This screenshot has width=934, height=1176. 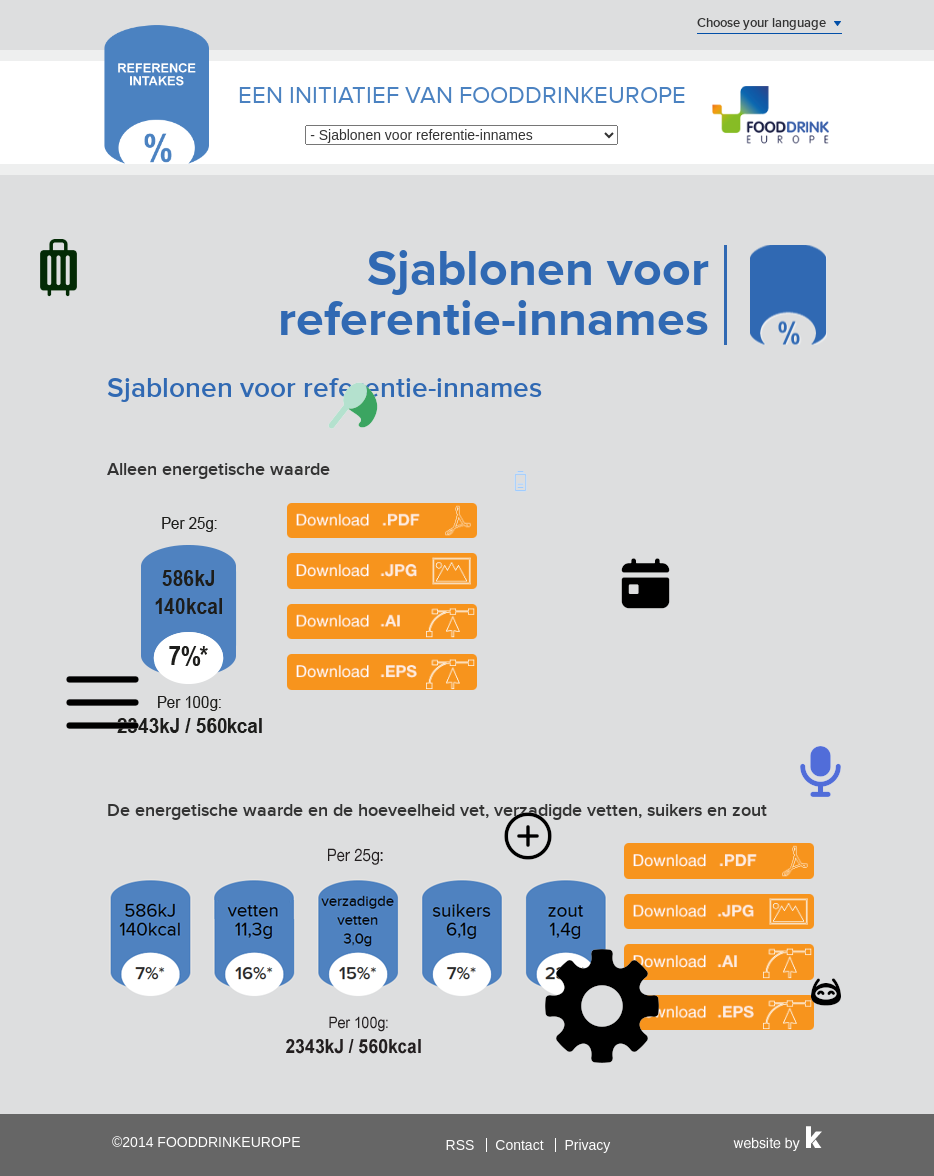 What do you see at coordinates (820, 771) in the screenshot?
I see `unmute your microphone` at bounding box center [820, 771].